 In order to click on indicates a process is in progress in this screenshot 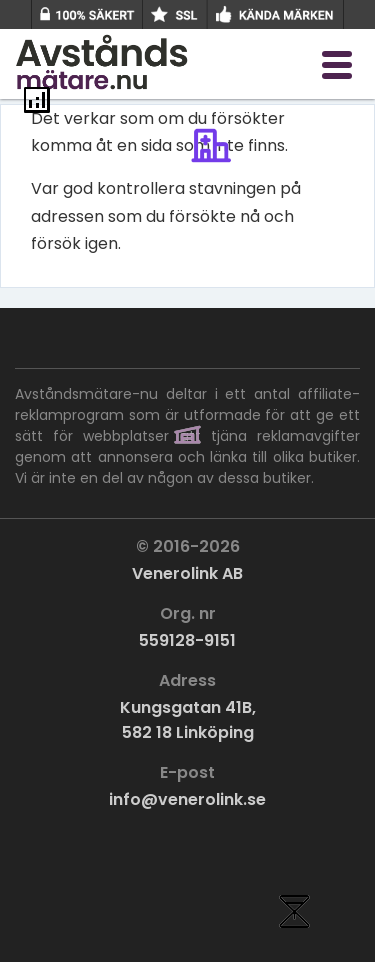, I will do `click(294, 911)`.